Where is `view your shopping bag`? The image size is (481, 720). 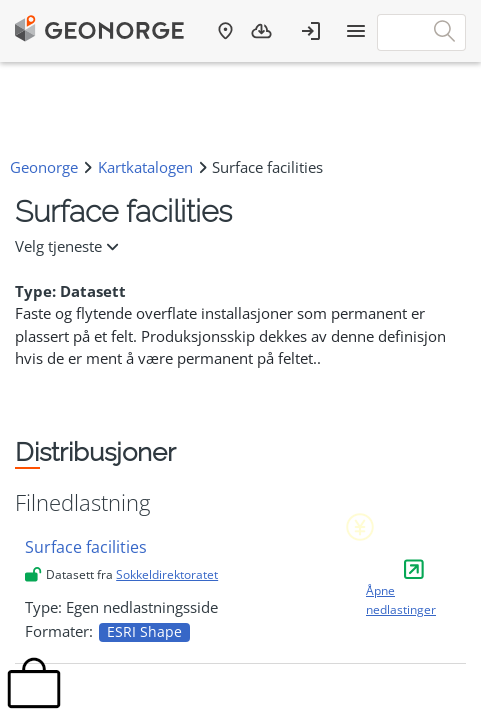
view your shopping bag is located at coordinates (34, 686).